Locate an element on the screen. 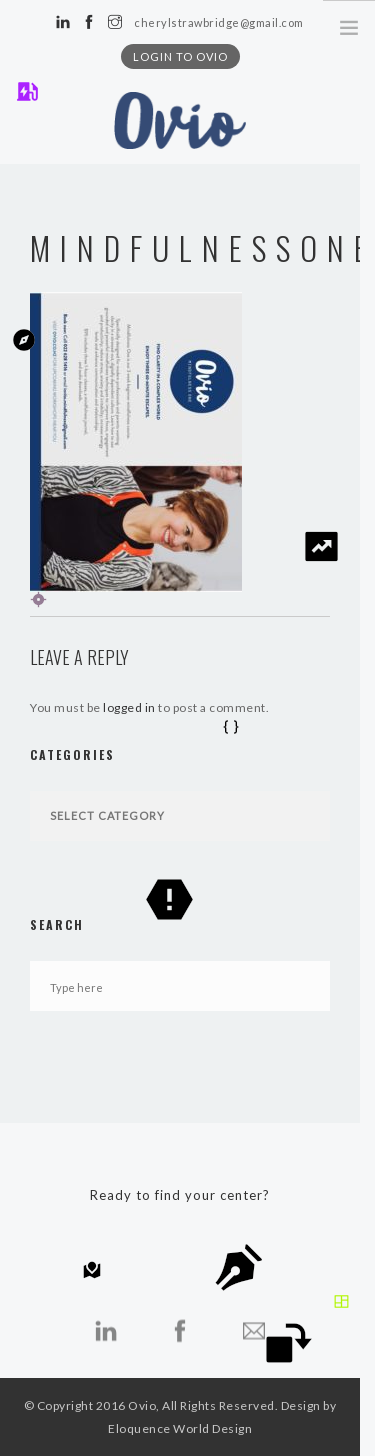 This screenshot has height=1456, width=375. find nearby EV charging stations is located at coordinates (27, 91).